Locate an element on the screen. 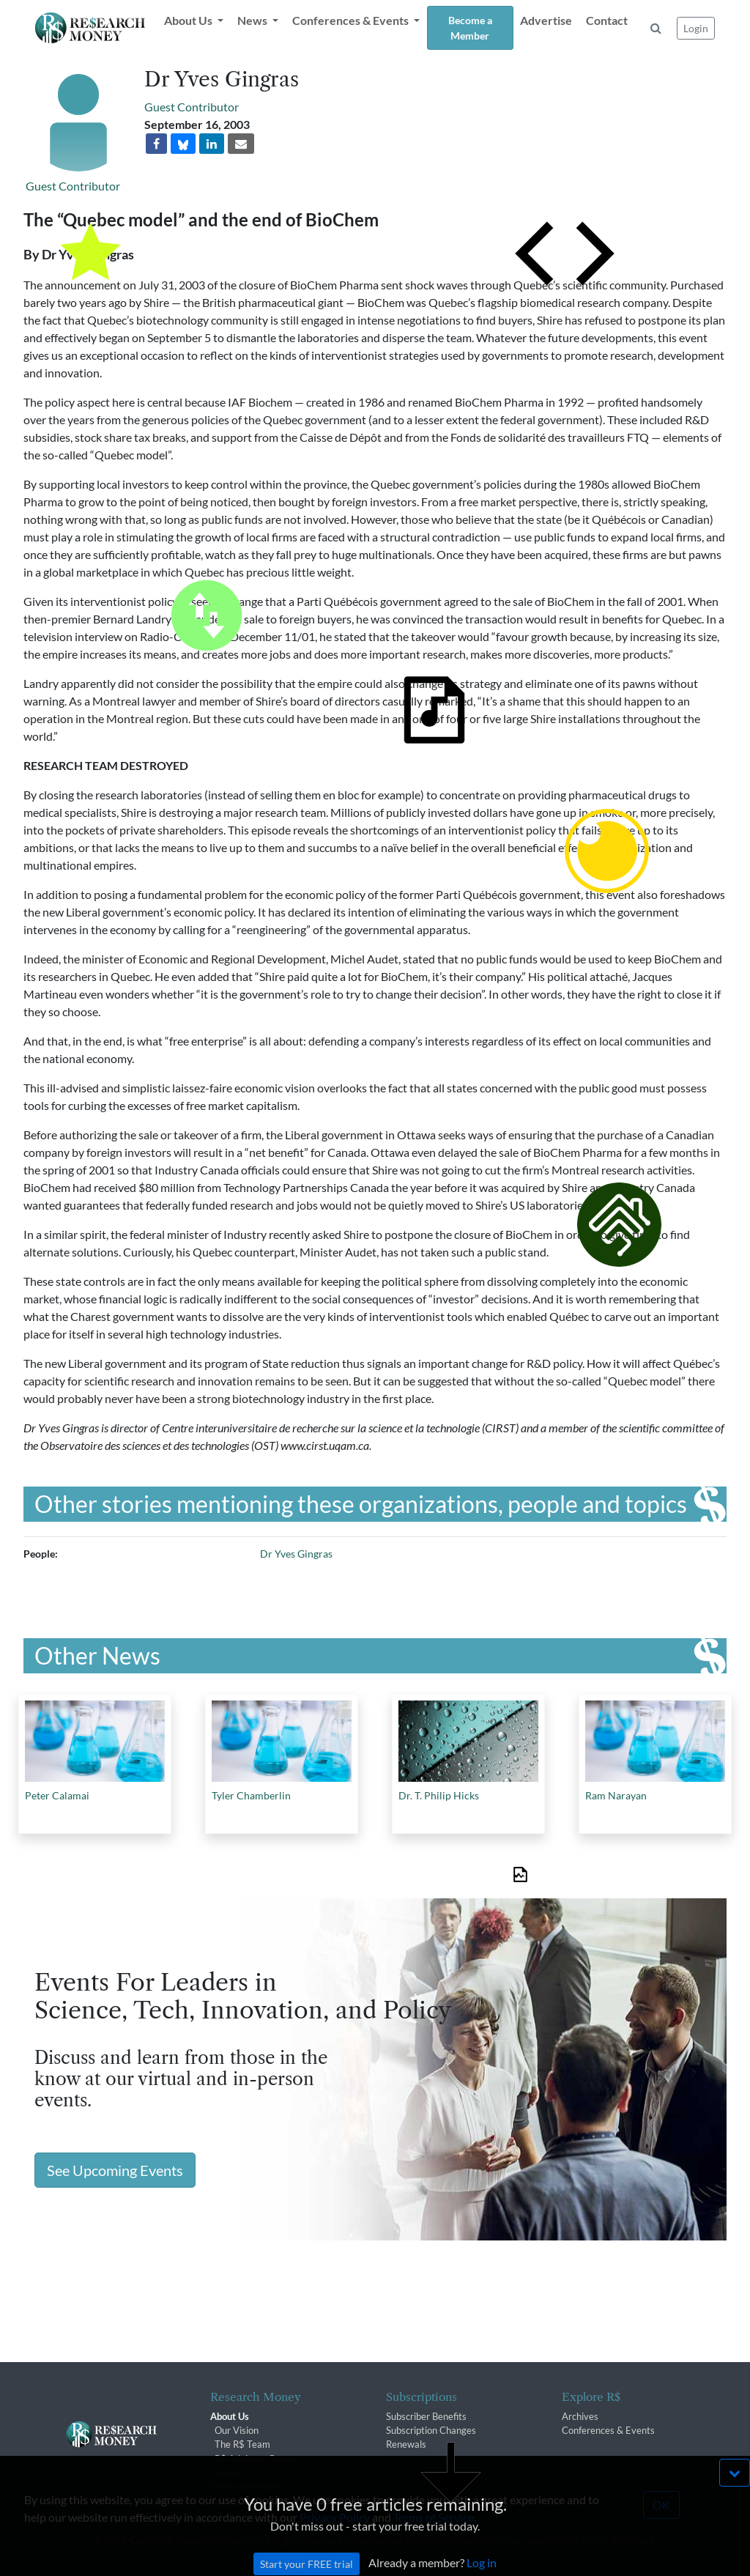  indicates a corrupted or damaged file is located at coordinates (520, 1874).